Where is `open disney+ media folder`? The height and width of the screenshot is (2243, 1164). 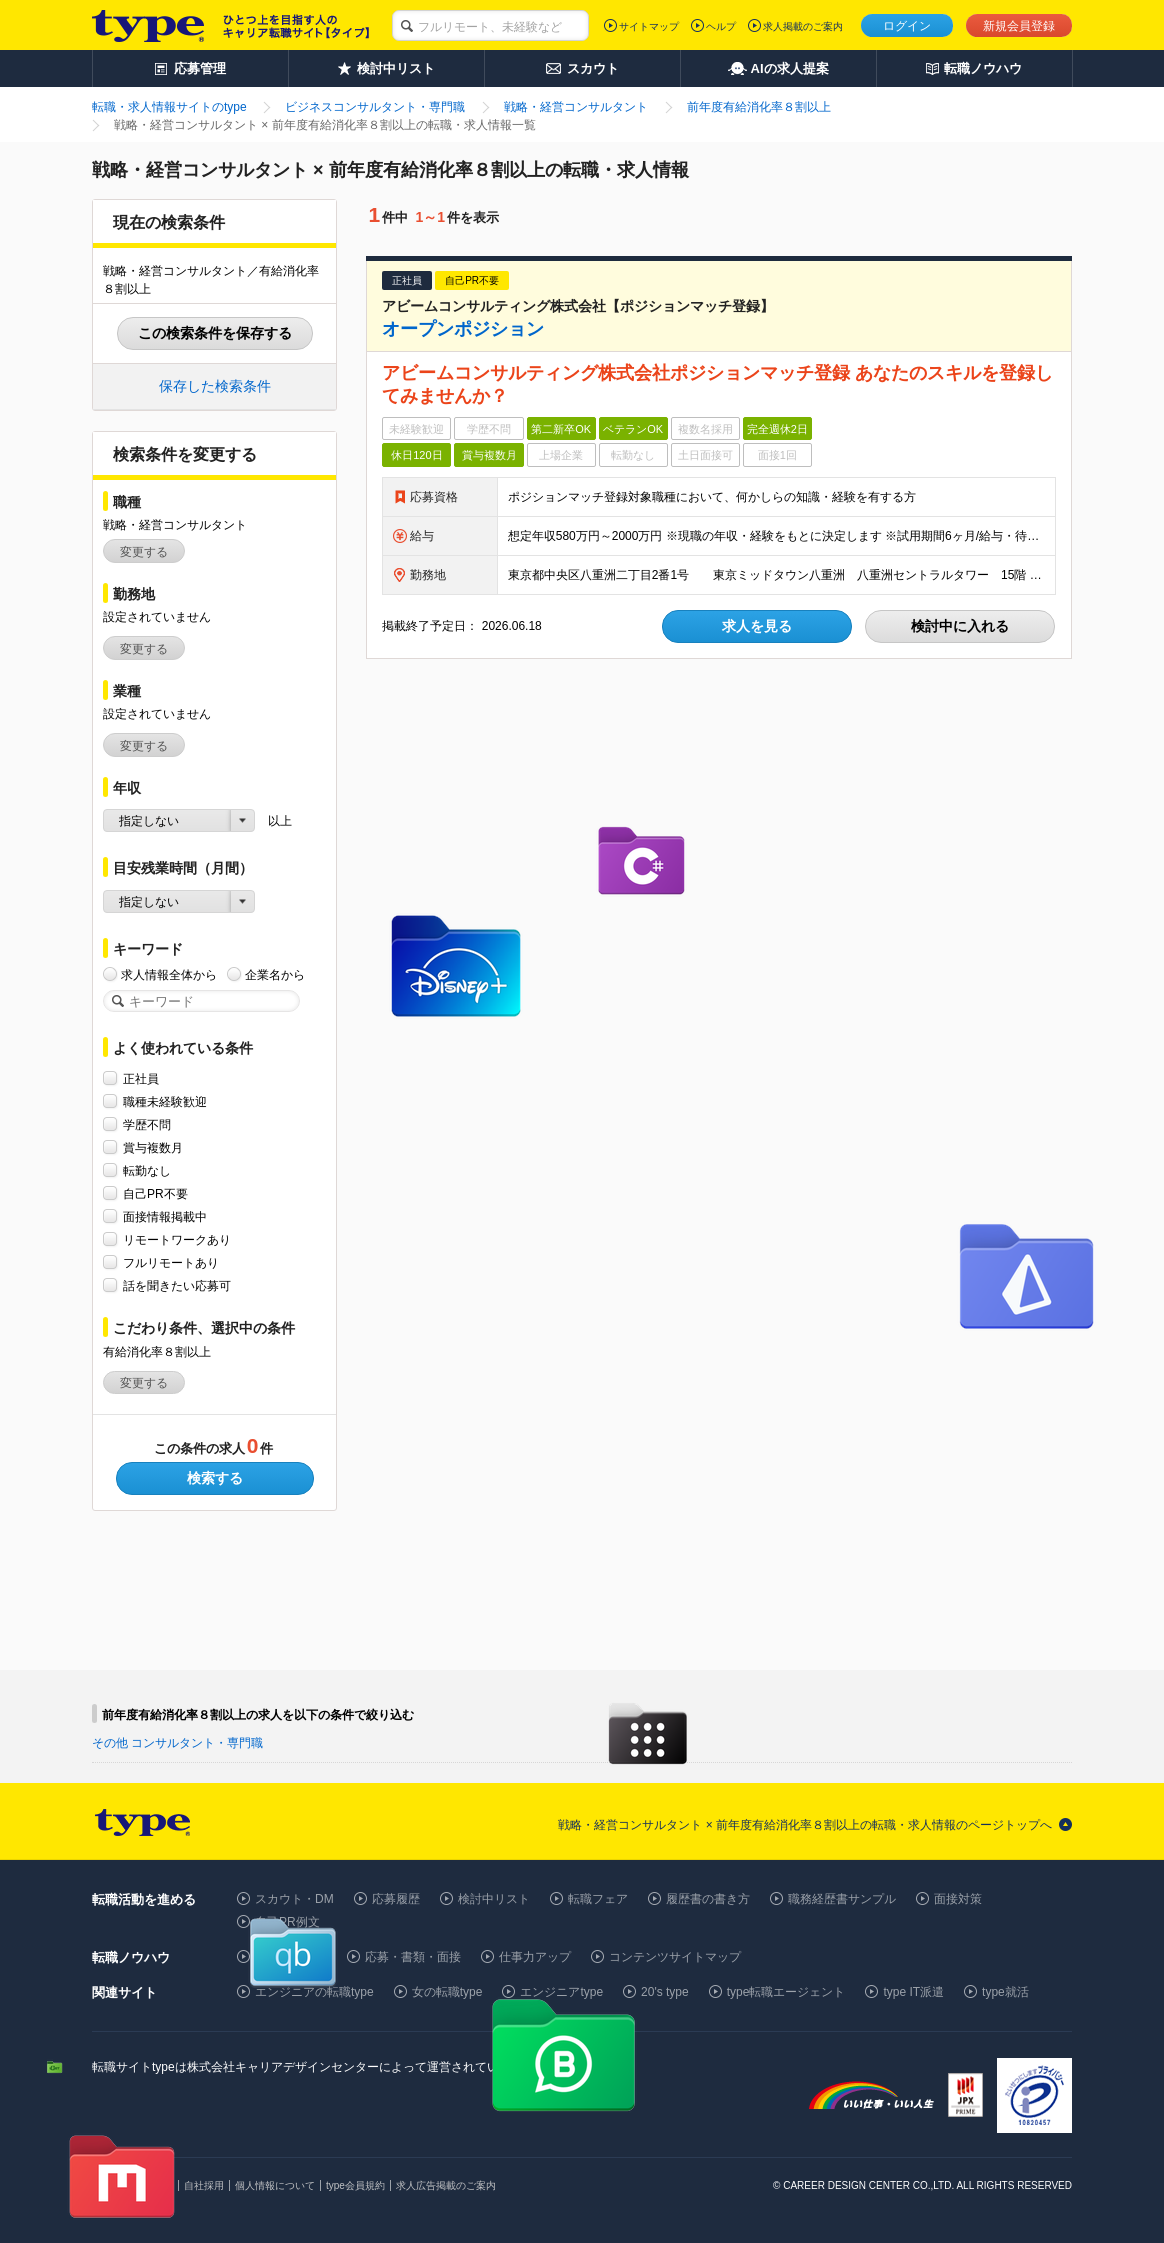
open disney+ media folder is located at coordinates (455, 969).